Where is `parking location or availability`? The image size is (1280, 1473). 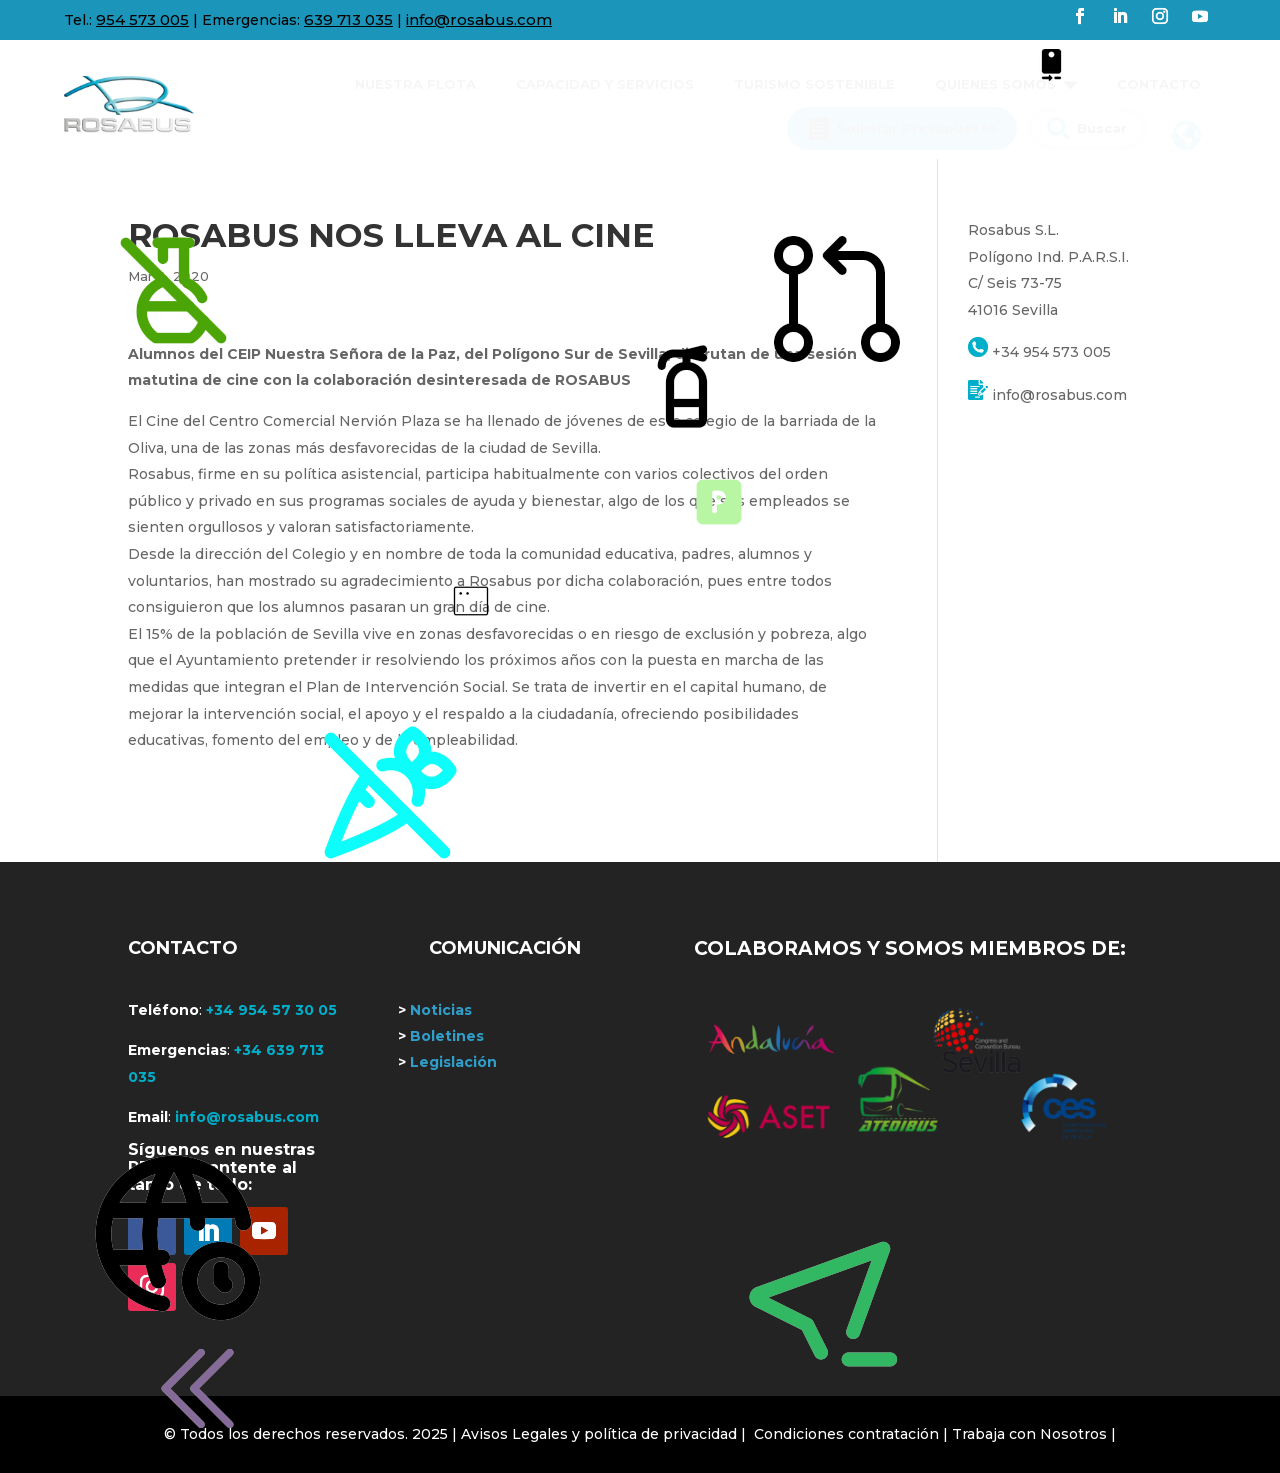
parking location or availability is located at coordinates (719, 502).